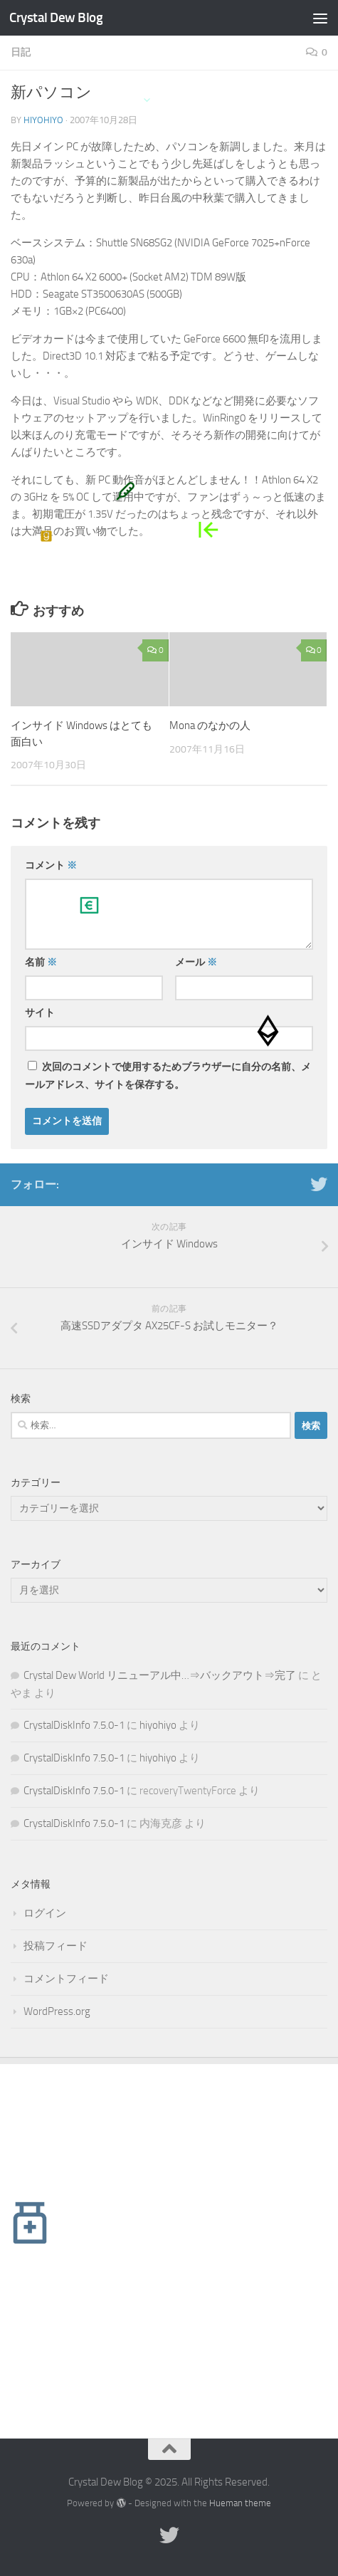 Image resolution: width=338 pixels, height=2576 pixels. What do you see at coordinates (89, 905) in the screenshot?
I see `view euro currency settings` at bounding box center [89, 905].